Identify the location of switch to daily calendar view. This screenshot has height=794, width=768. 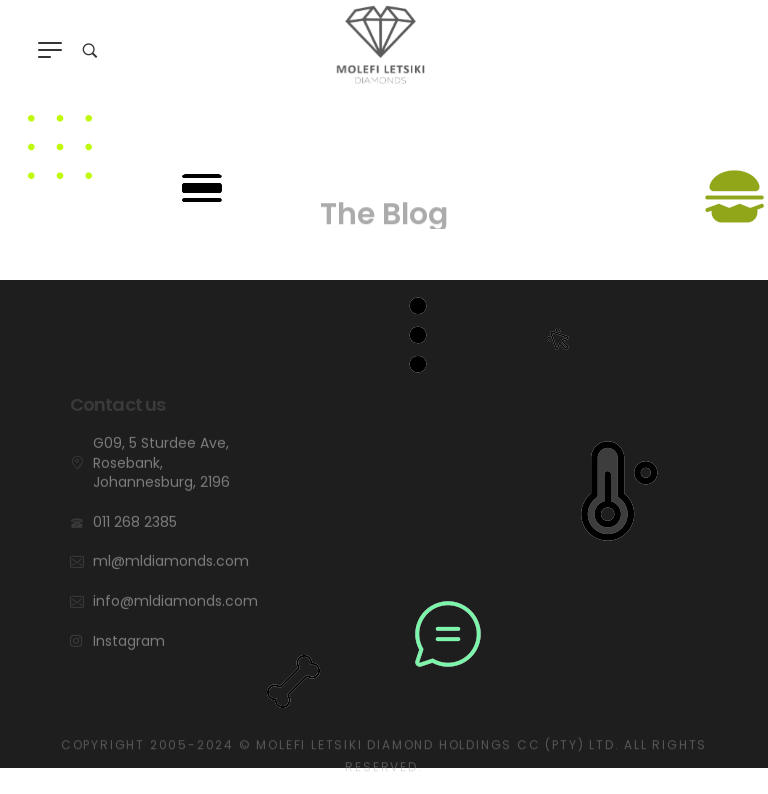
(202, 187).